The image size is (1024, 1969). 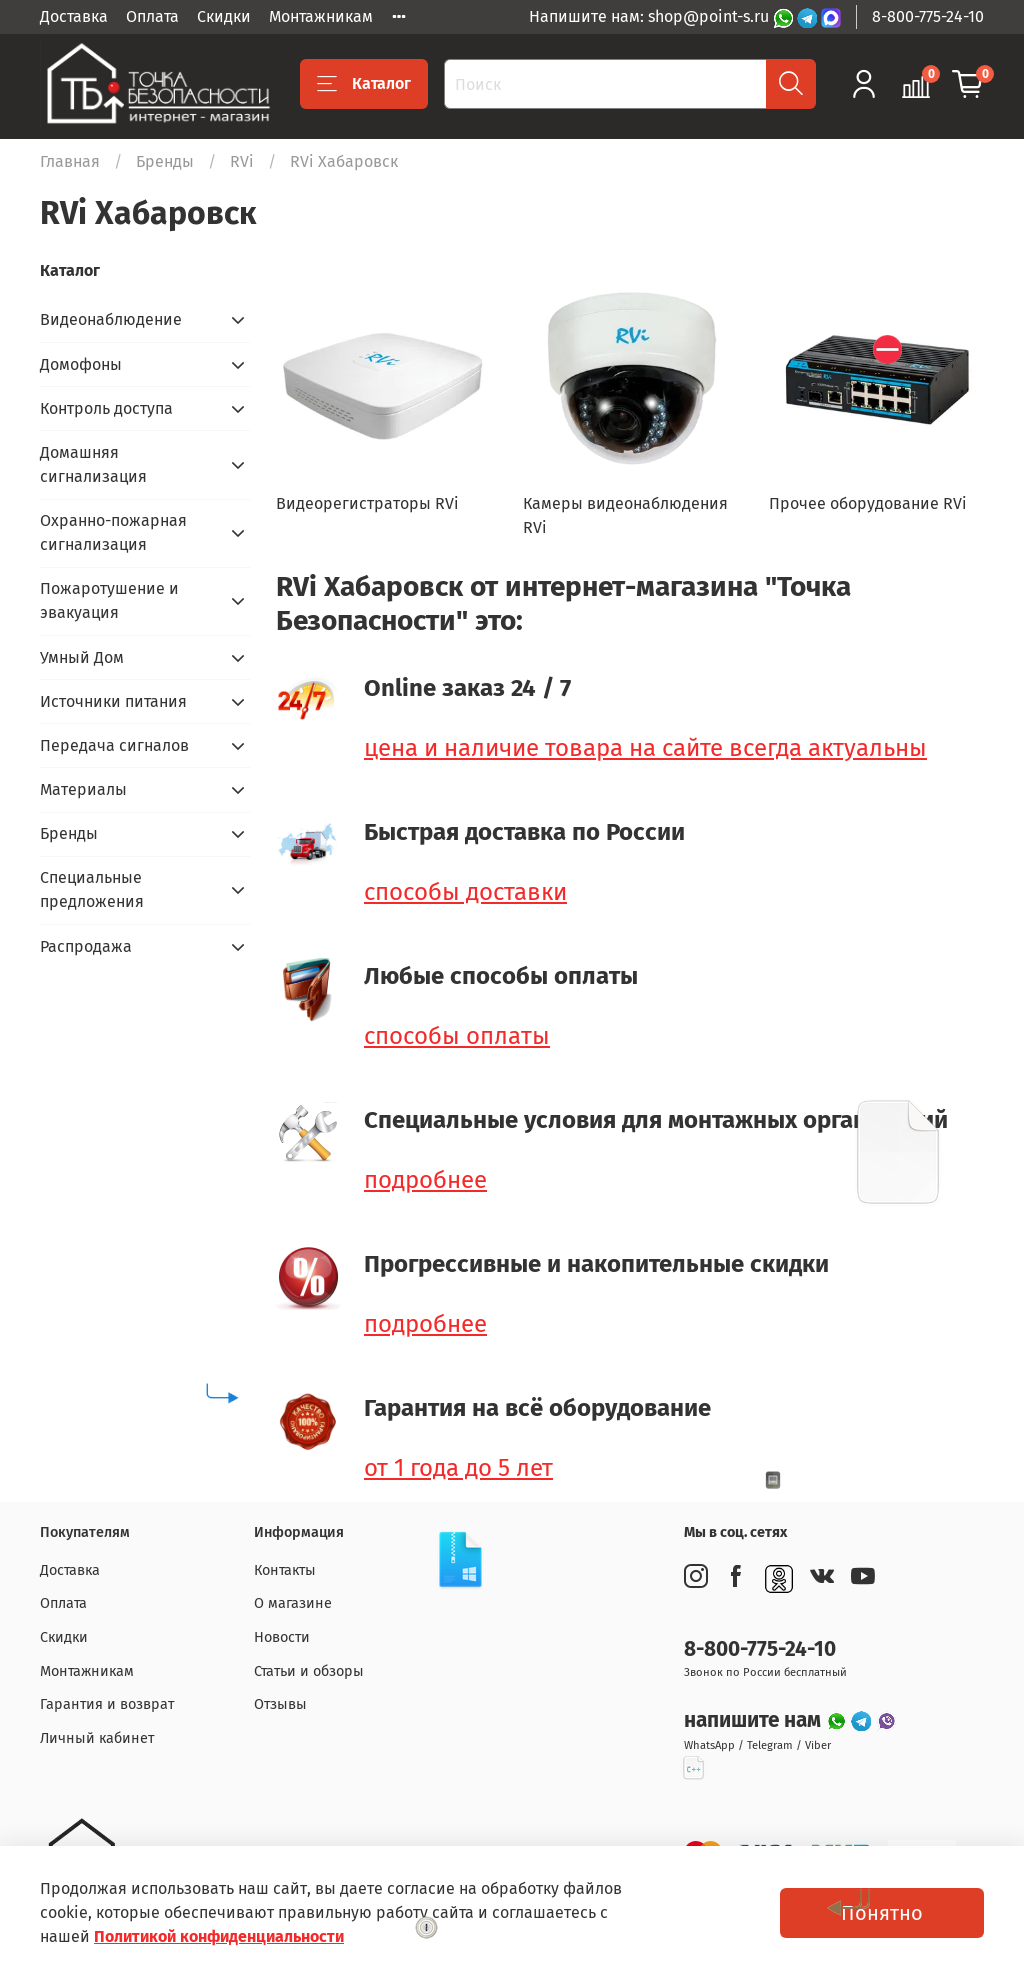 I want to click on a compressed windows executable file, so click(x=460, y=1560).